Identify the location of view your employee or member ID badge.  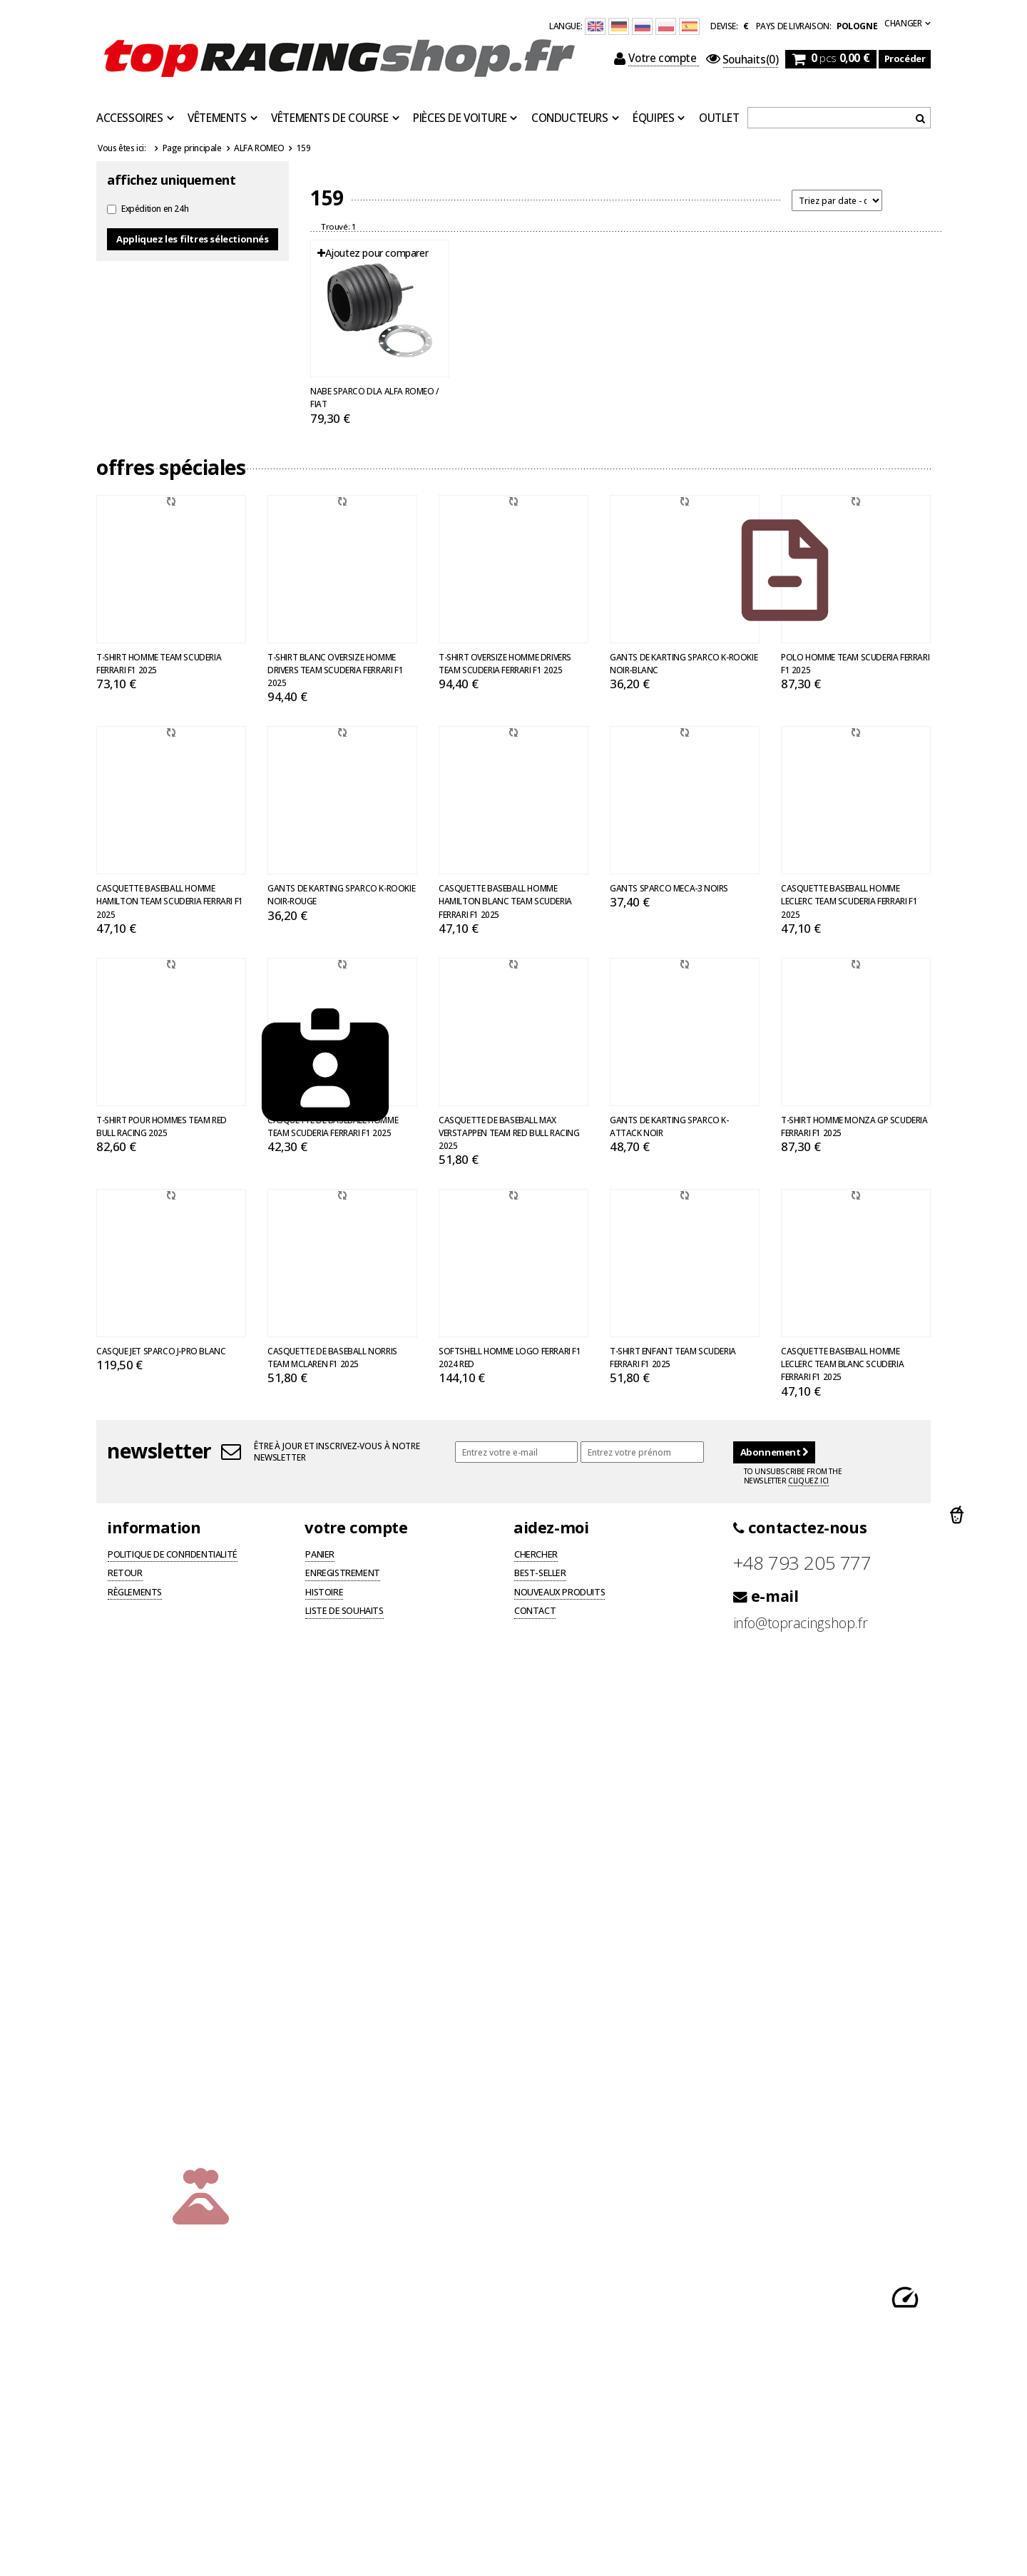
(325, 1072).